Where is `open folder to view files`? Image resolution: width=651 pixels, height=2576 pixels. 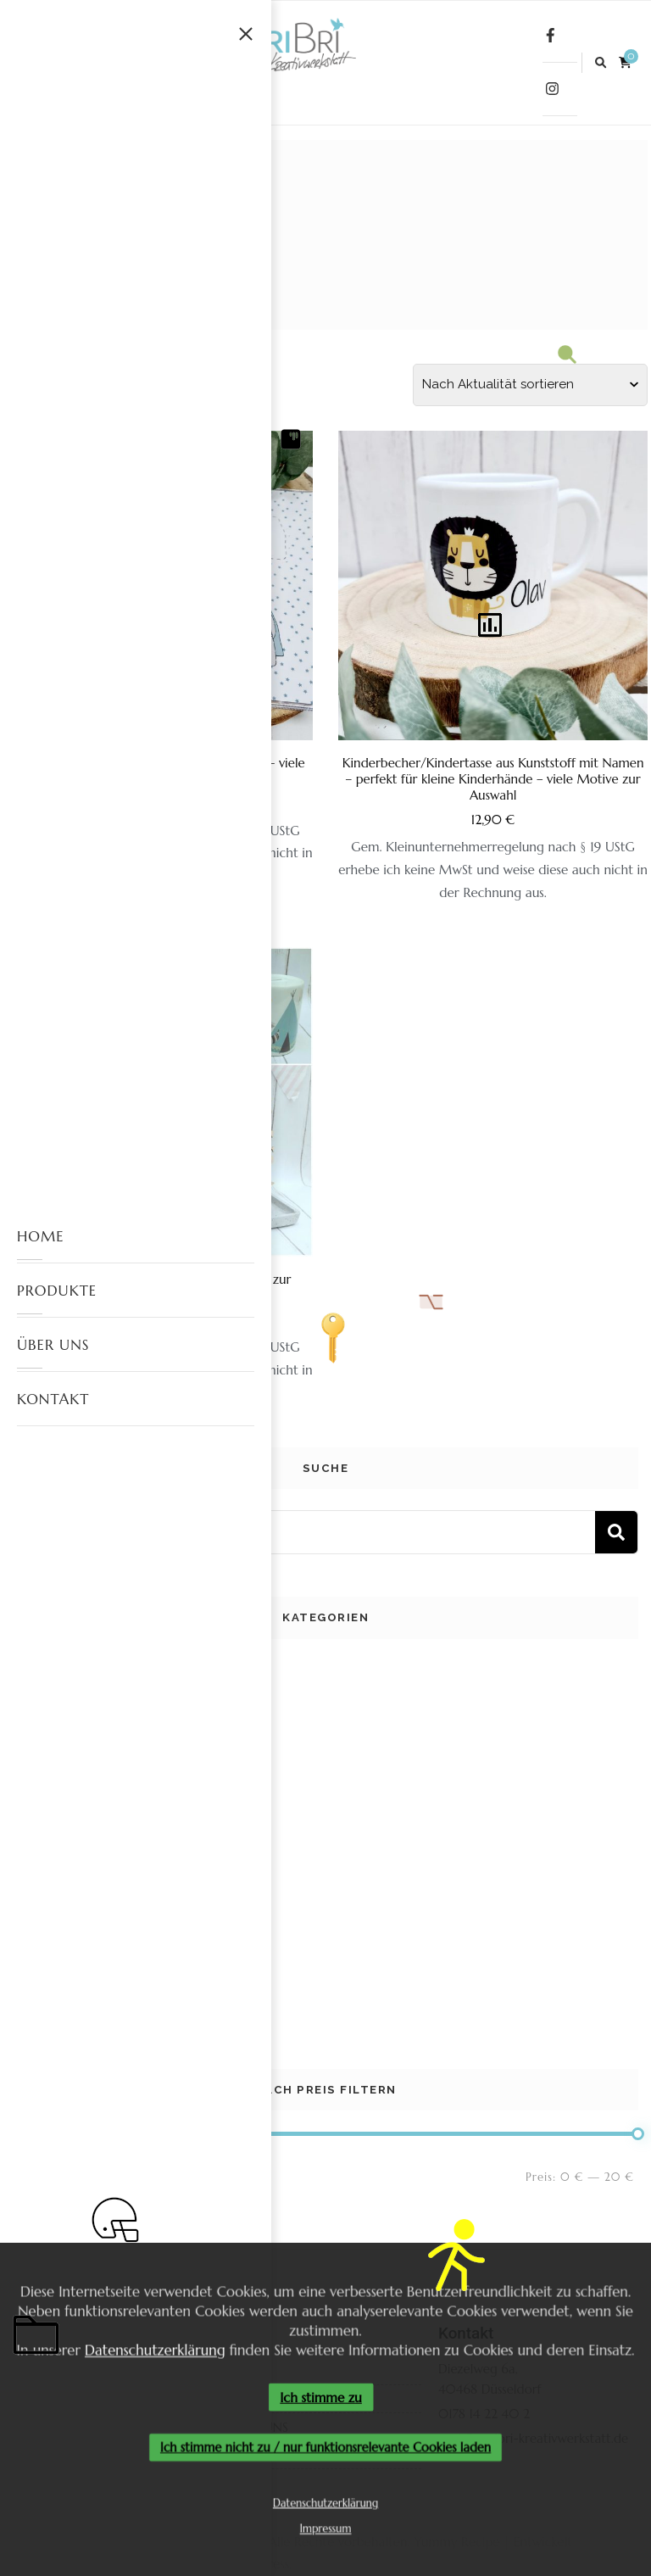 open folder to view files is located at coordinates (36, 2334).